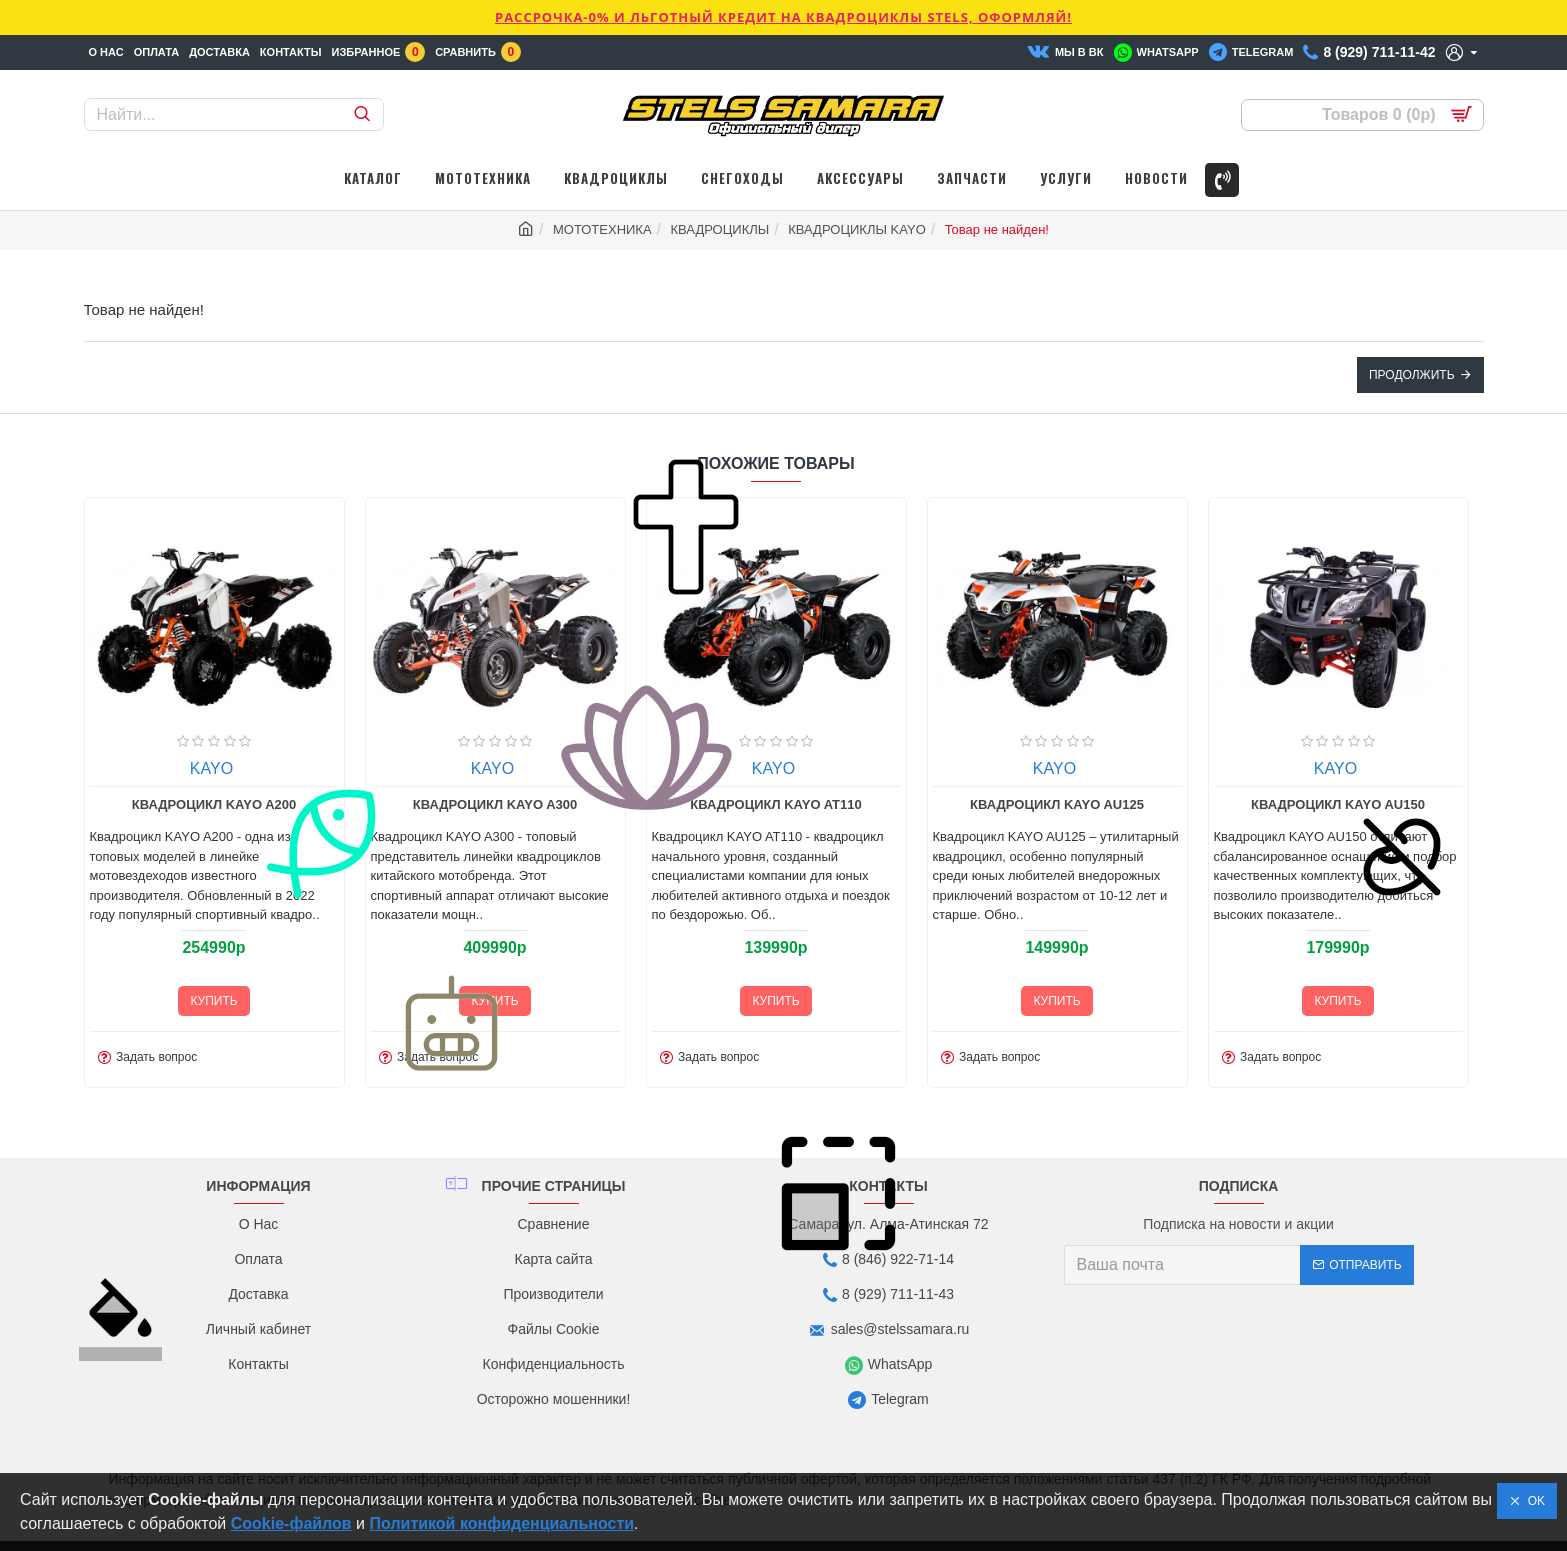 This screenshot has height=1551, width=1567. What do you see at coordinates (451, 1028) in the screenshot?
I see `access AI assistant or chatbot features` at bounding box center [451, 1028].